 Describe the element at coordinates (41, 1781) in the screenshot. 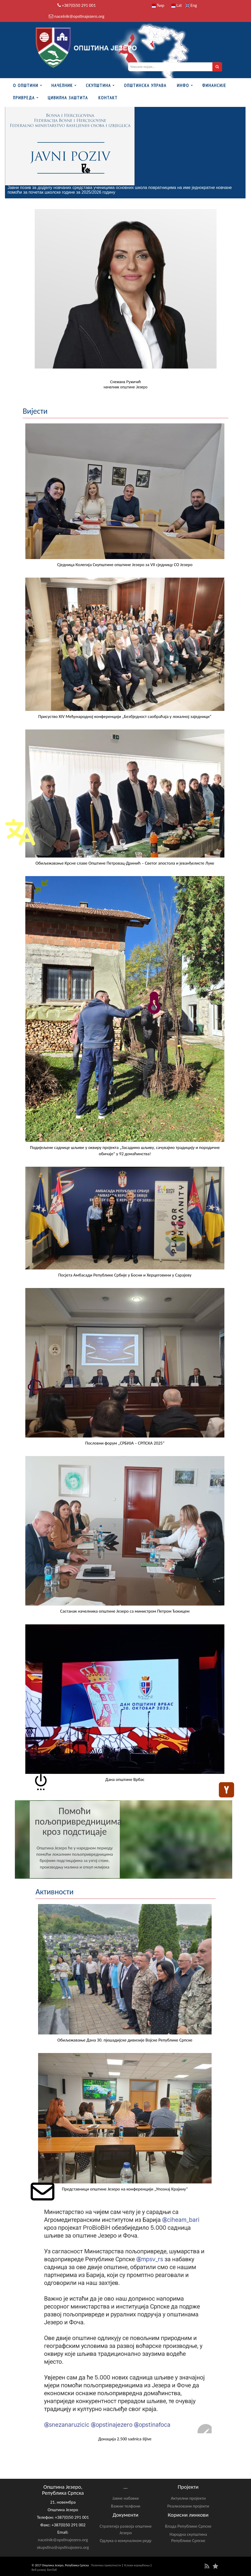

I see `access power settings` at that location.